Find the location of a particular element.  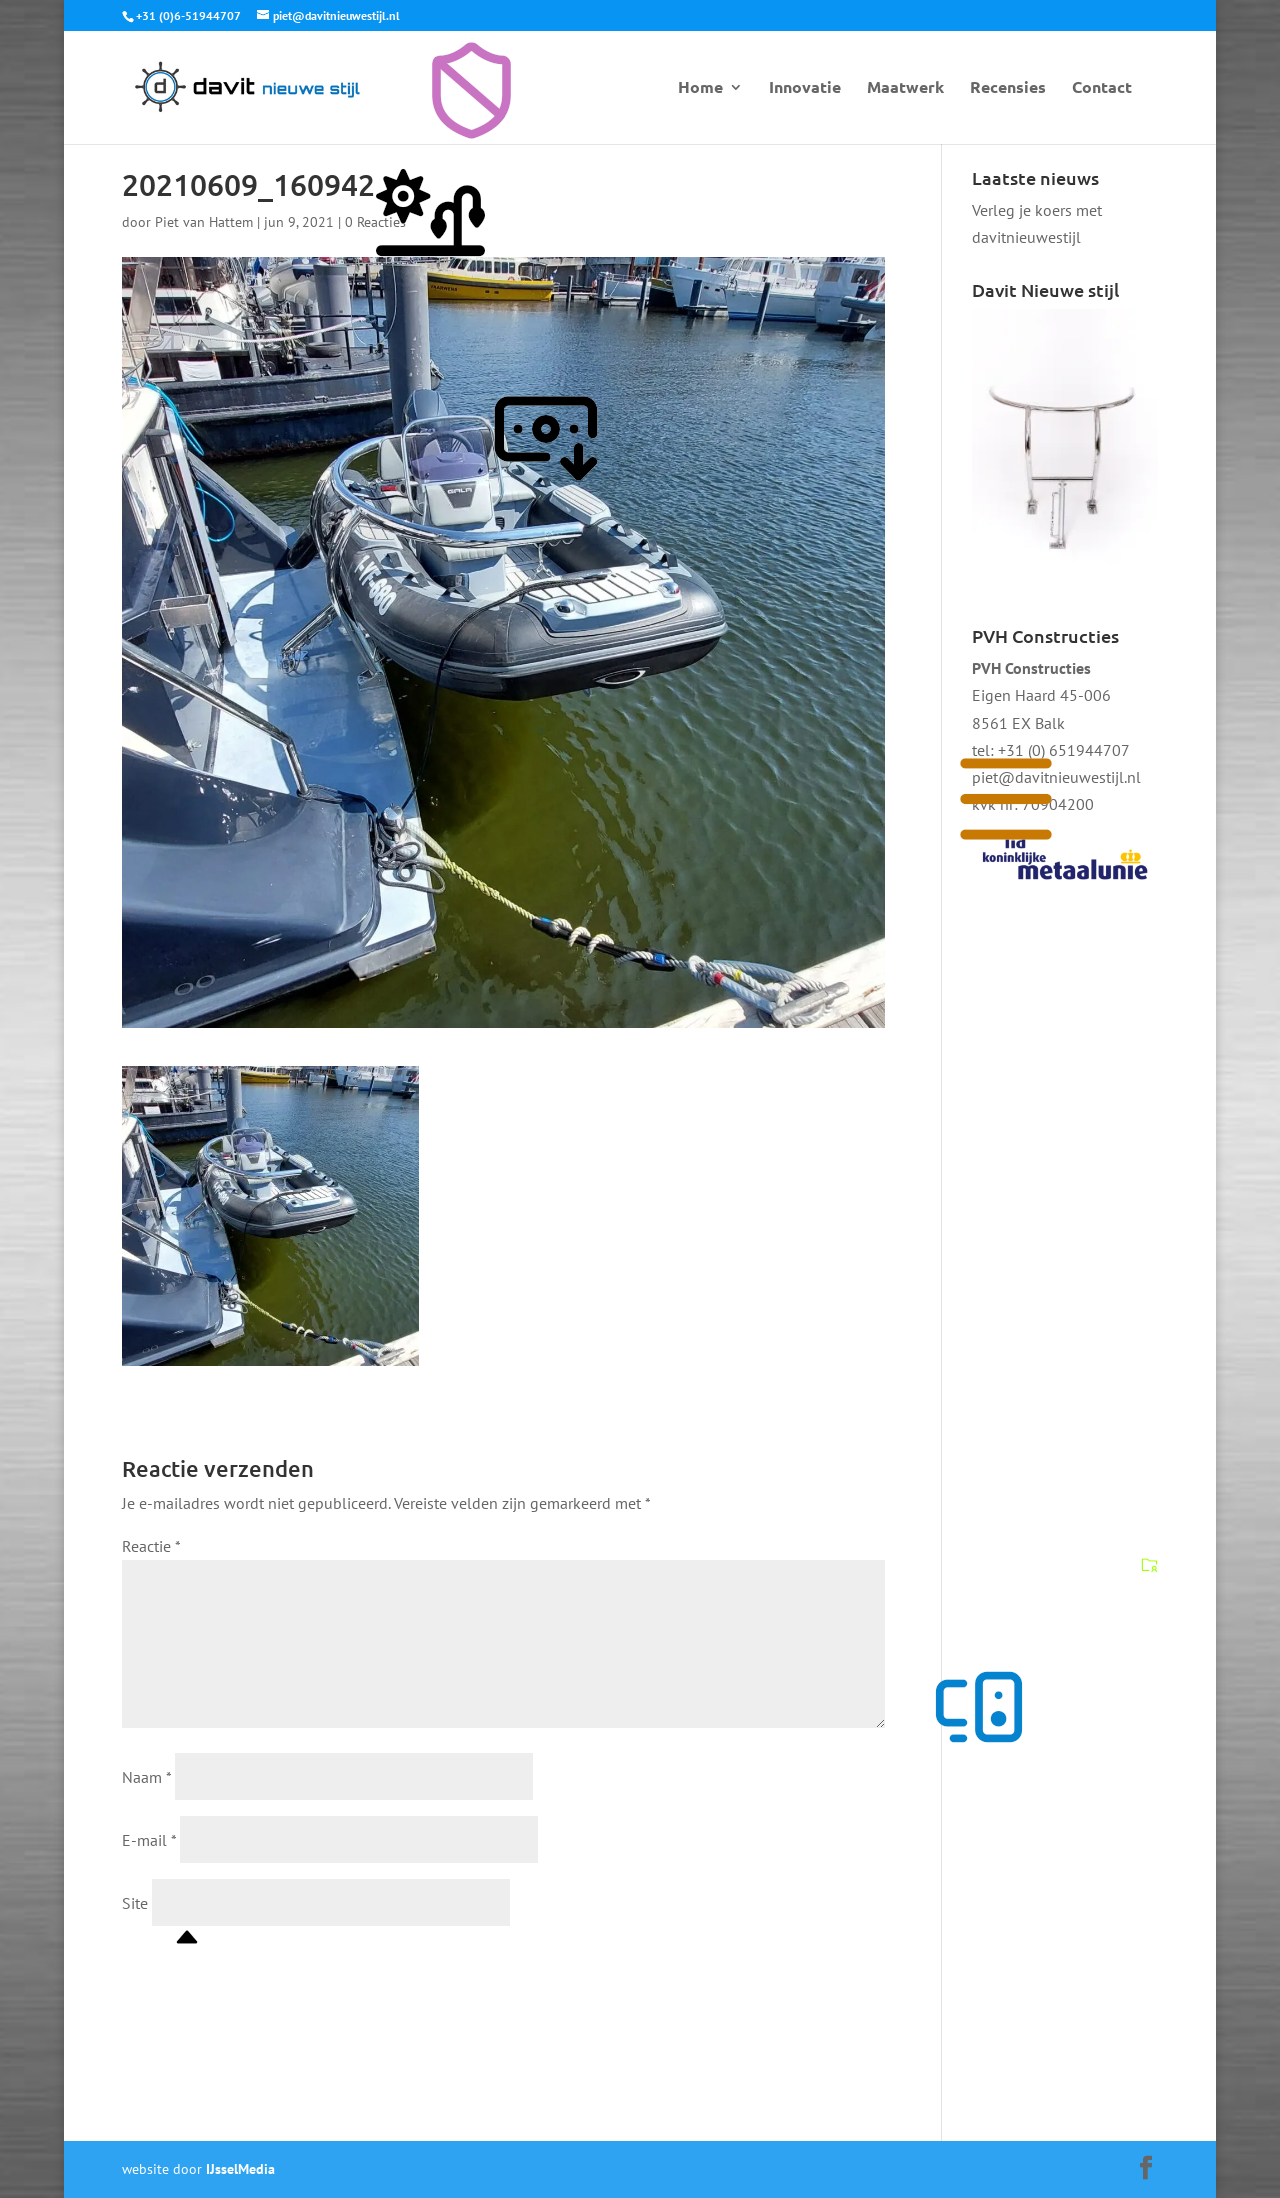

collapse an expanded section is located at coordinates (187, 1937).